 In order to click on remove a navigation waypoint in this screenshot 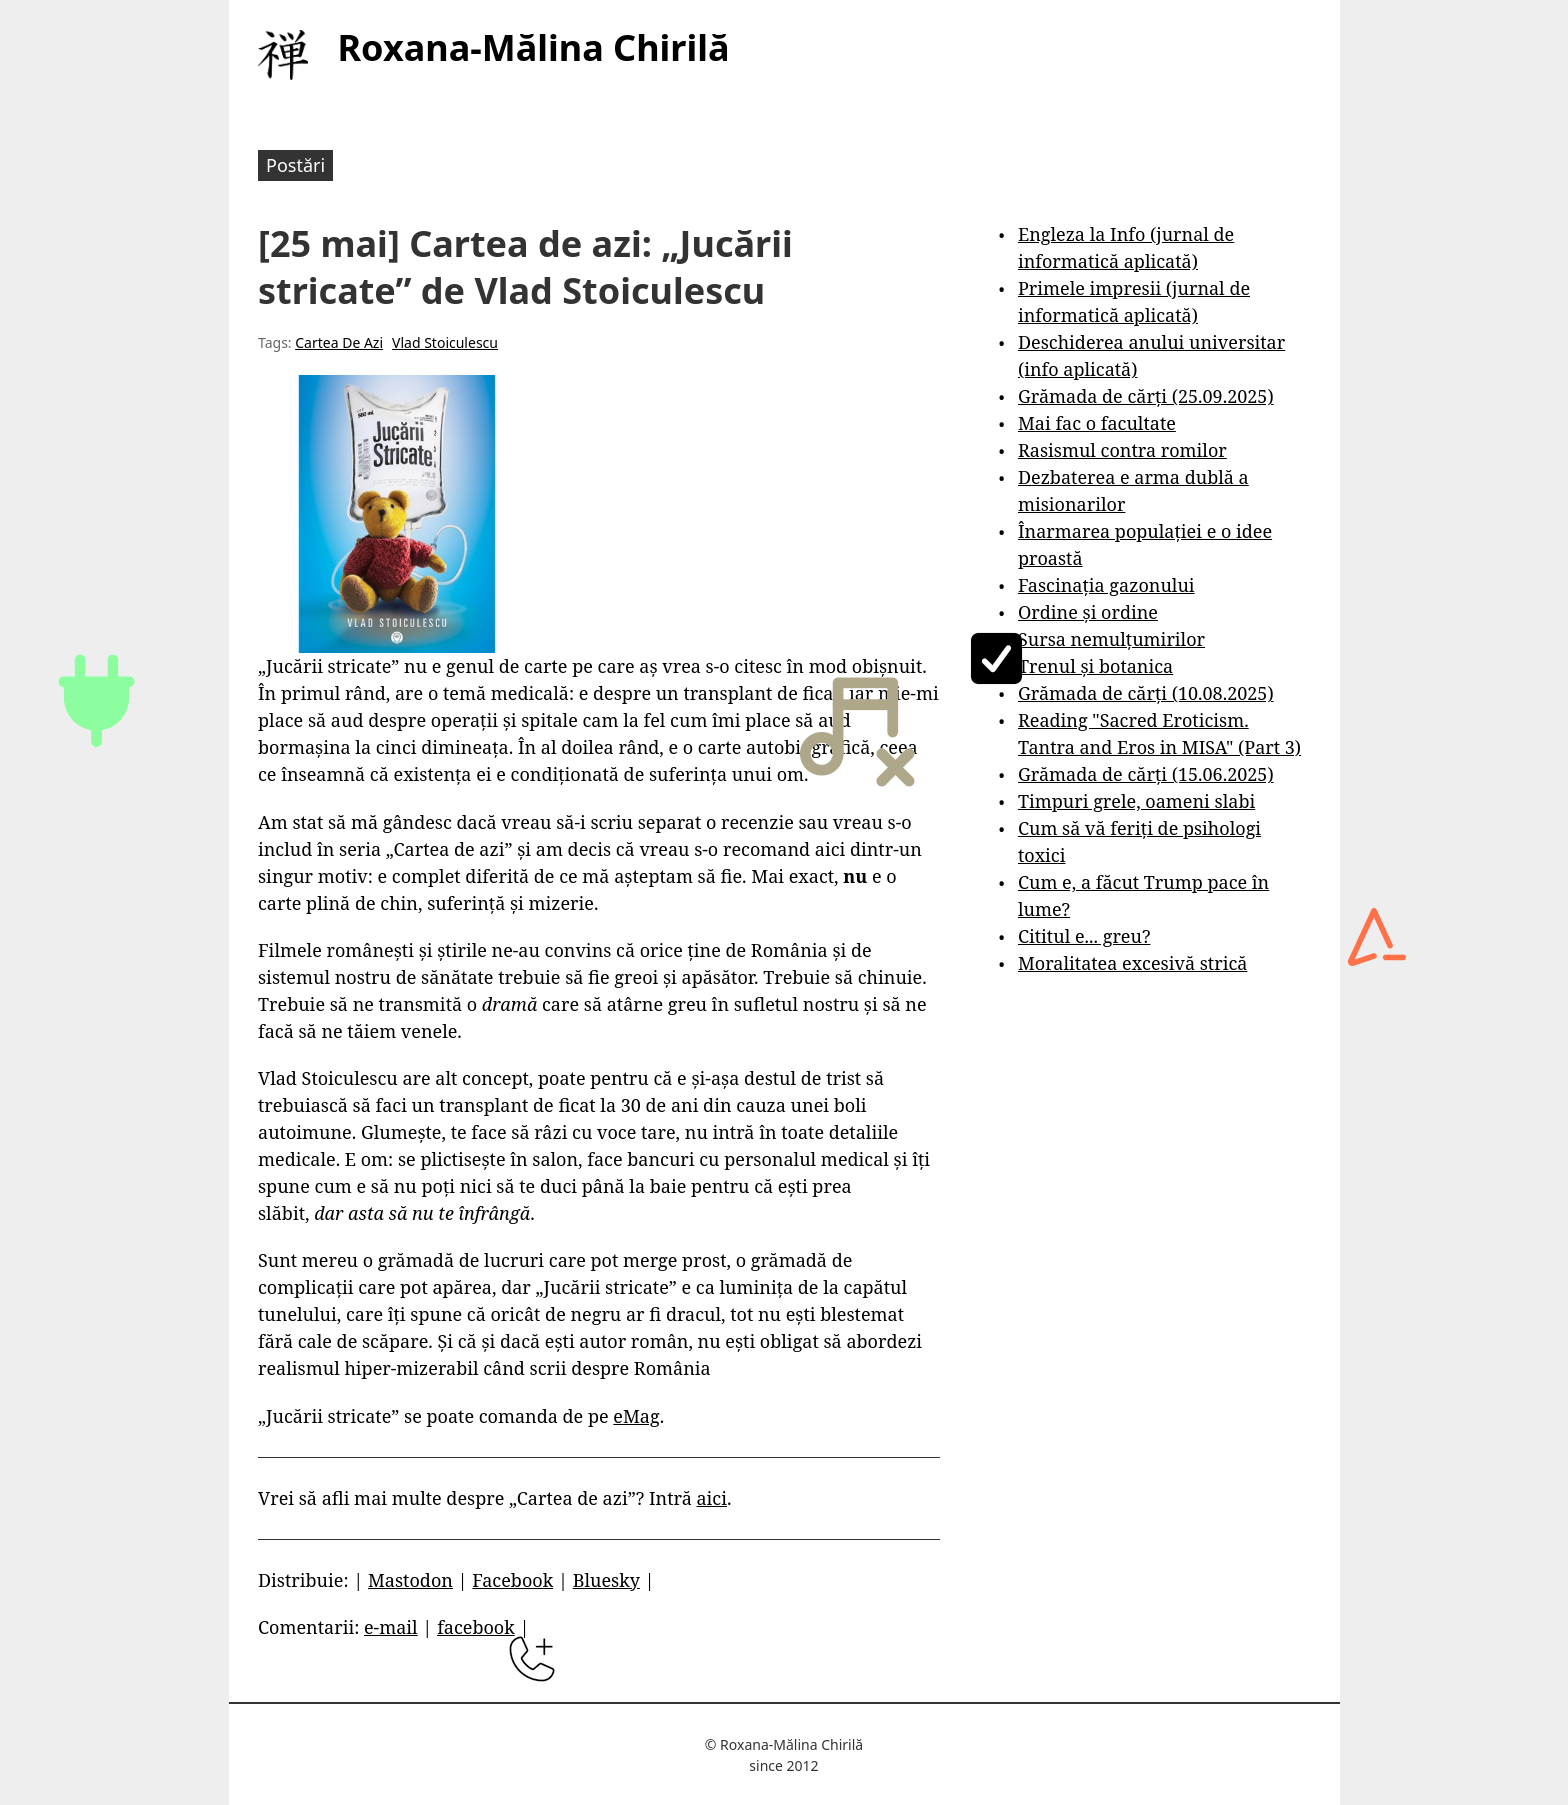, I will do `click(1374, 937)`.